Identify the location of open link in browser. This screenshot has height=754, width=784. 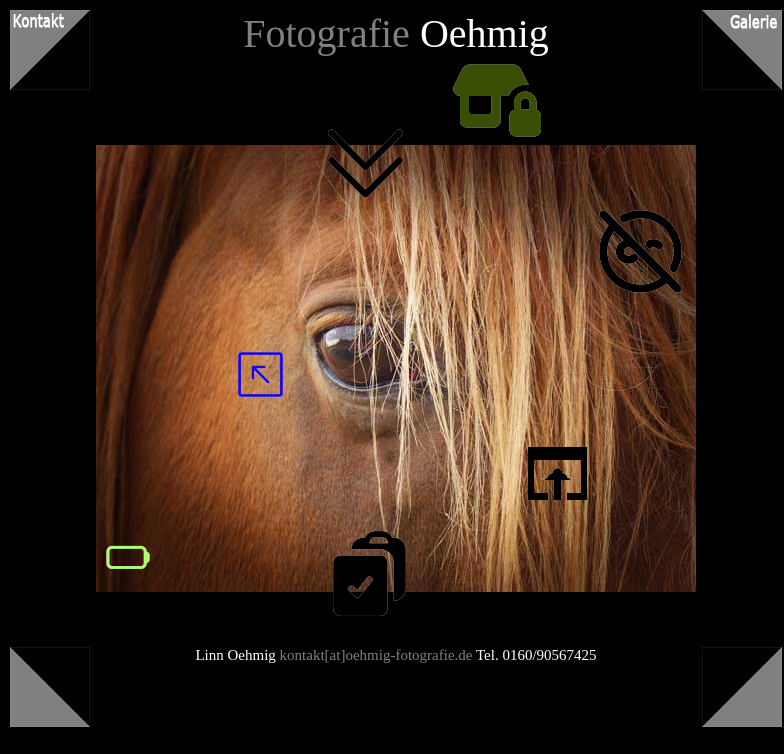
(557, 473).